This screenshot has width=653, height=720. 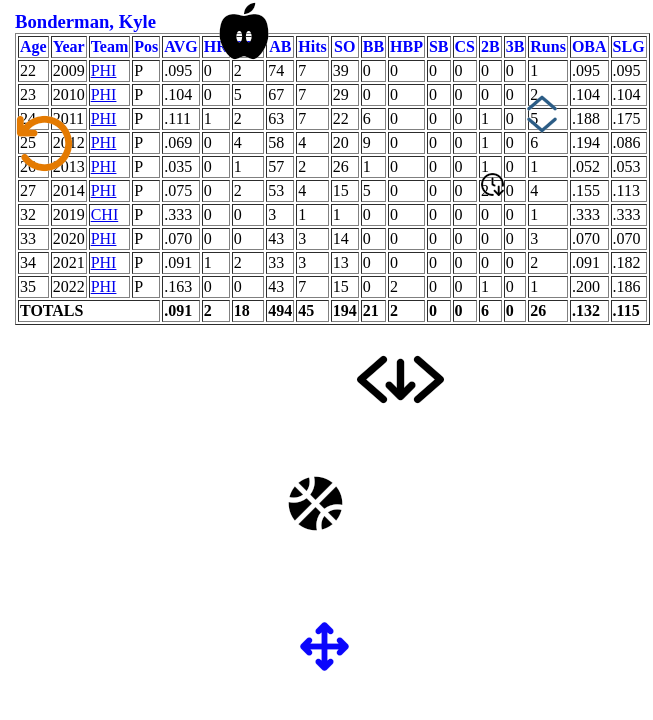 What do you see at coordinates (44, 143) in the screenshot?
I see `undo the last action` at bounding box center [44, 143].